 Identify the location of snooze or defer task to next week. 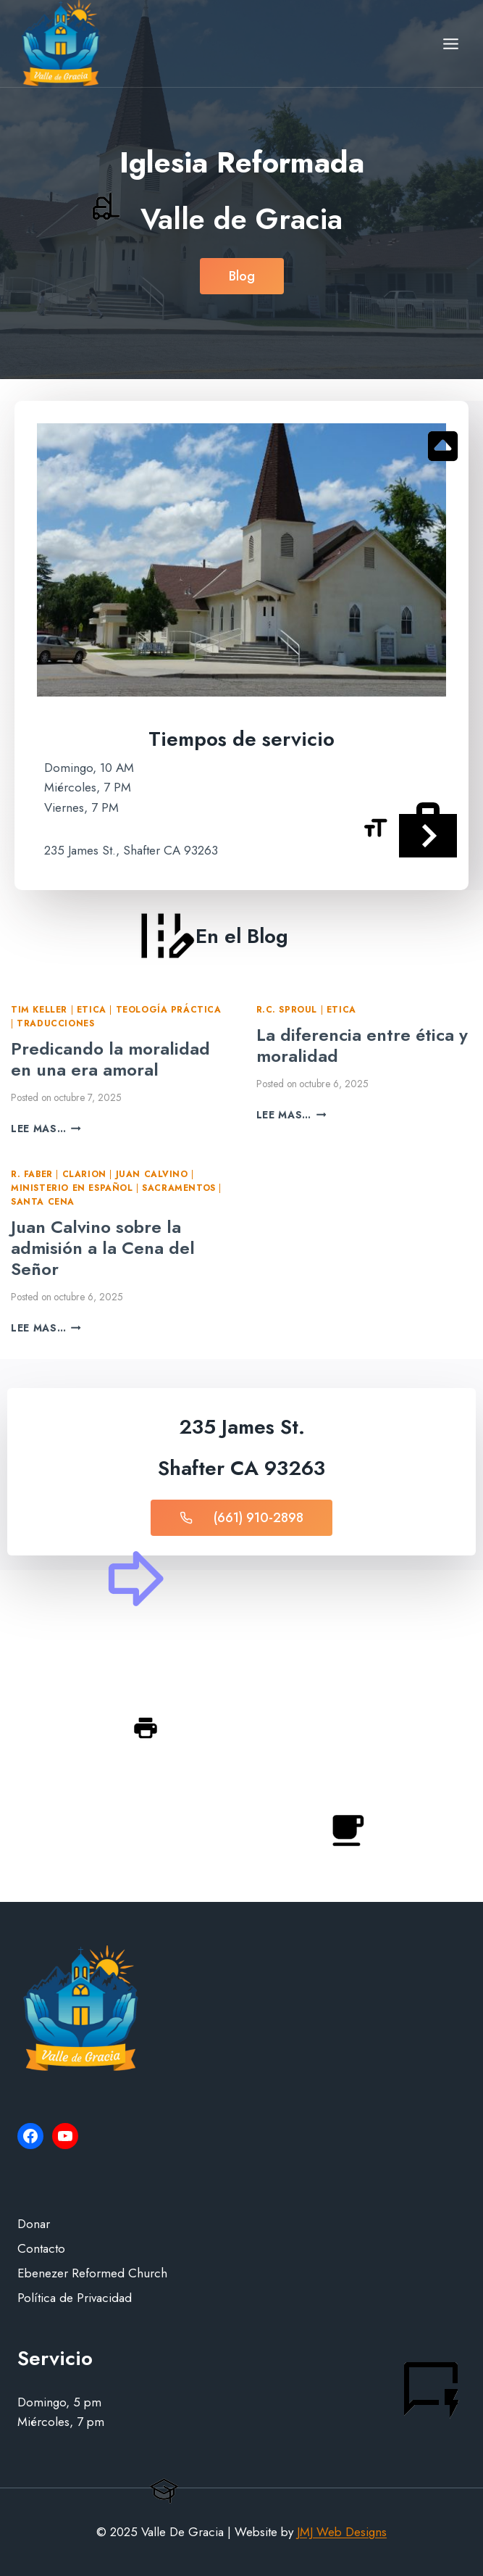
(428, 828).